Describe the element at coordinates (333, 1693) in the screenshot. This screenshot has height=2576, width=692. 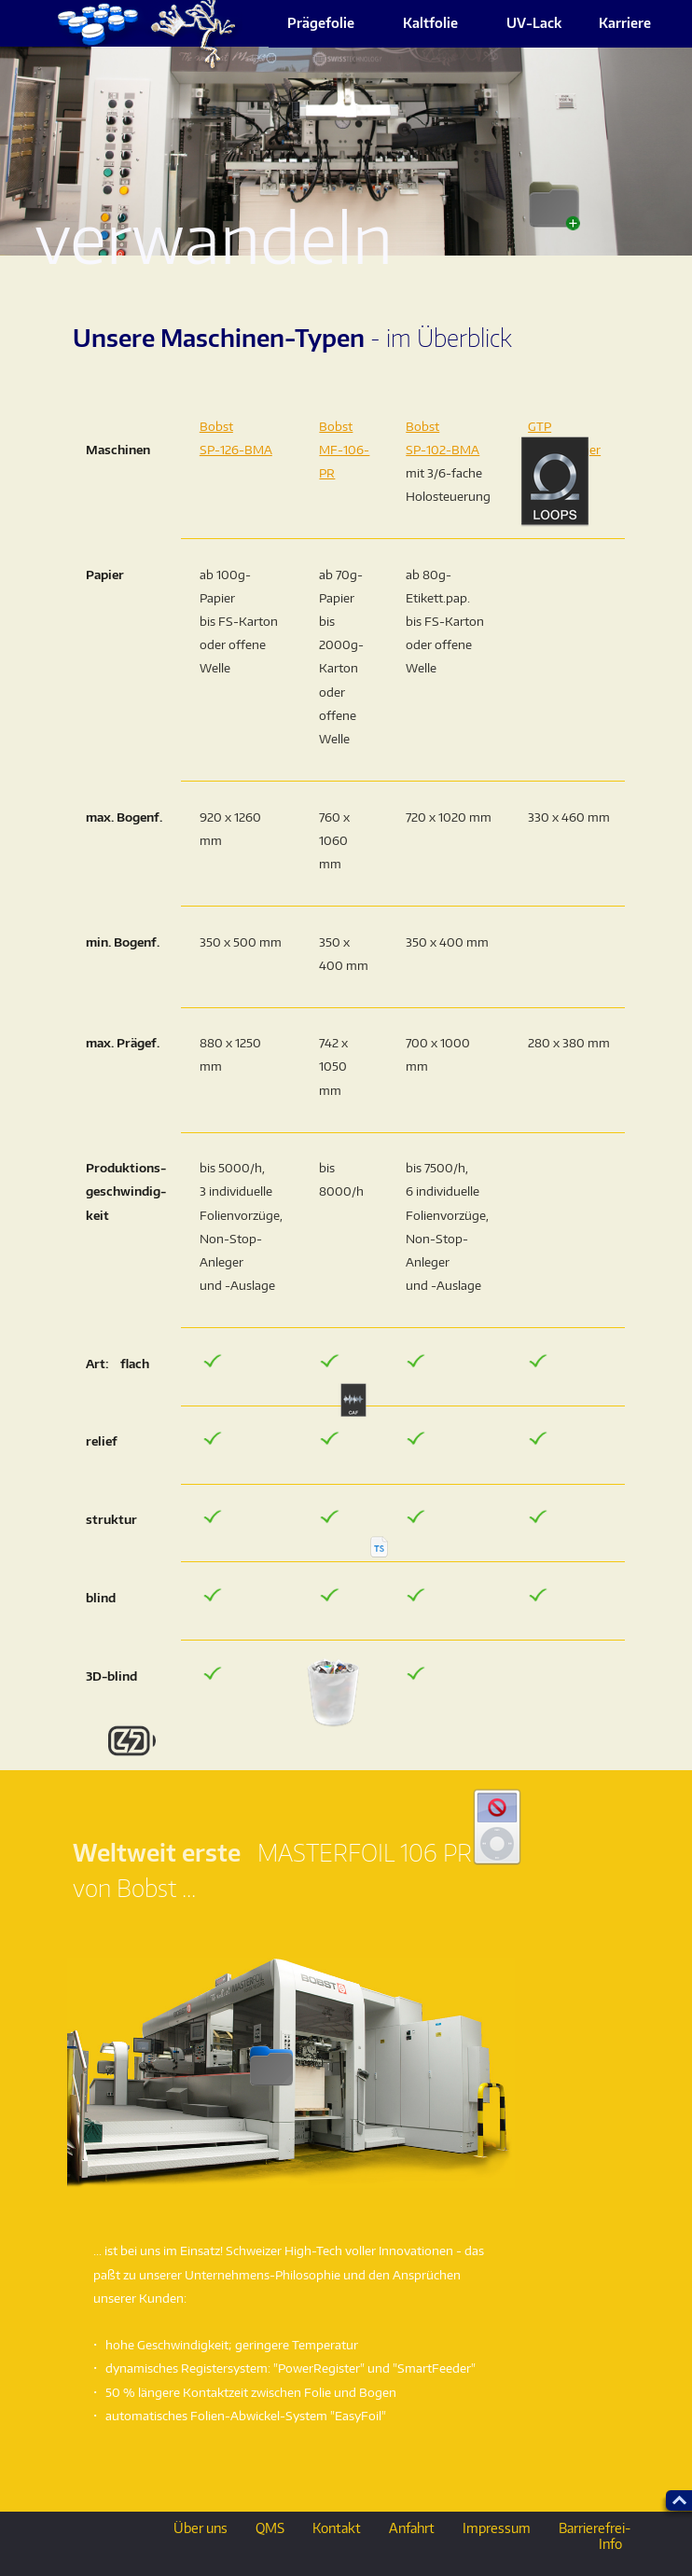
I see `manage trash storage and deleted files` at that location.